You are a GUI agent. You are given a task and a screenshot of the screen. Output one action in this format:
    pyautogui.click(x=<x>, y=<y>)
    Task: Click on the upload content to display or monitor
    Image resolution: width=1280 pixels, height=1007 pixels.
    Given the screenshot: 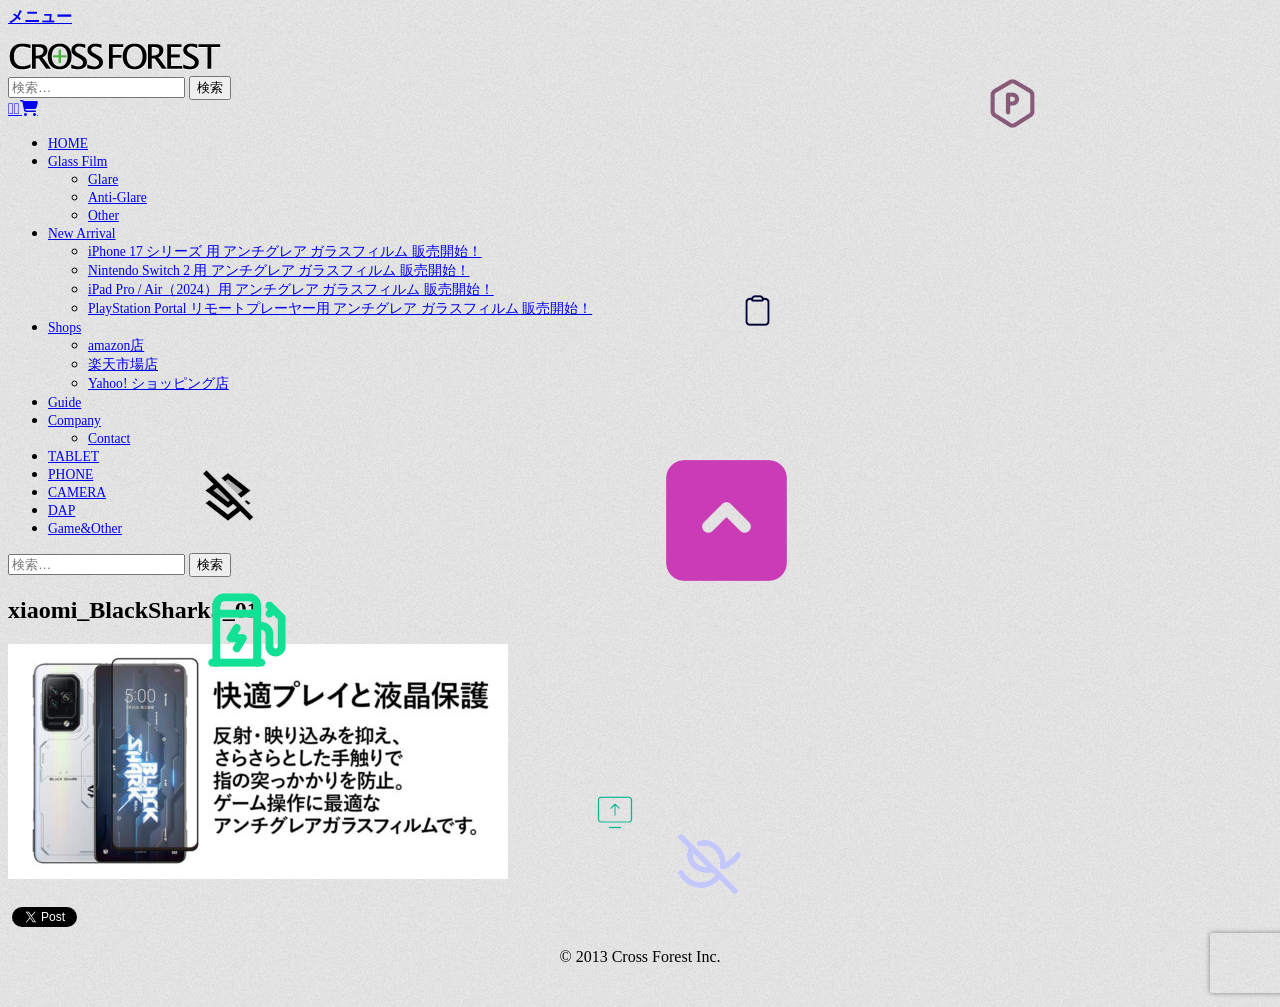 What is the action you would take?
    pyautogui.click(x=615, y=811)
    